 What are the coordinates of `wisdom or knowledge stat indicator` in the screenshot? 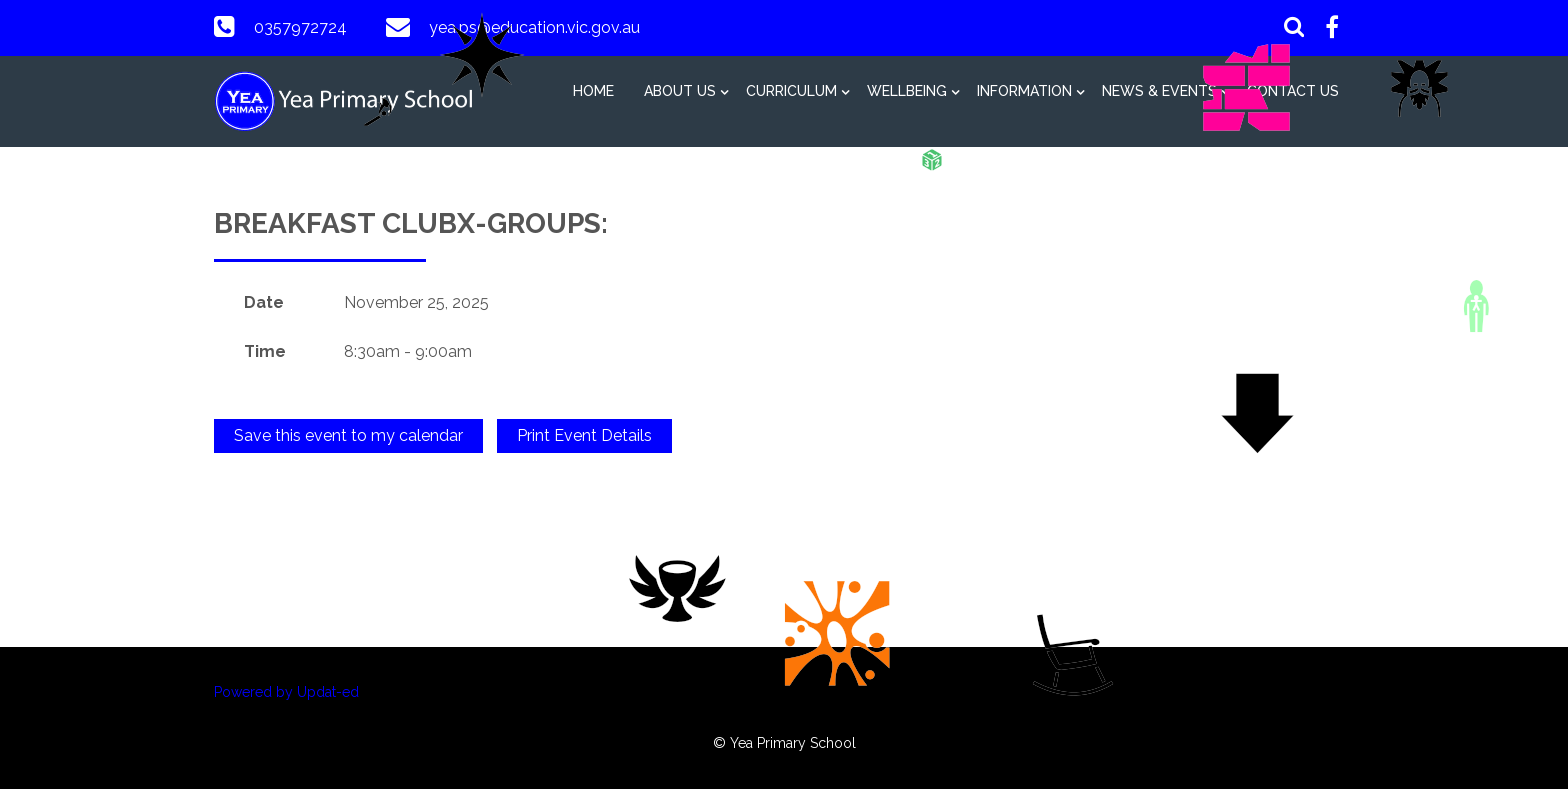 It's located at (1419, 88).